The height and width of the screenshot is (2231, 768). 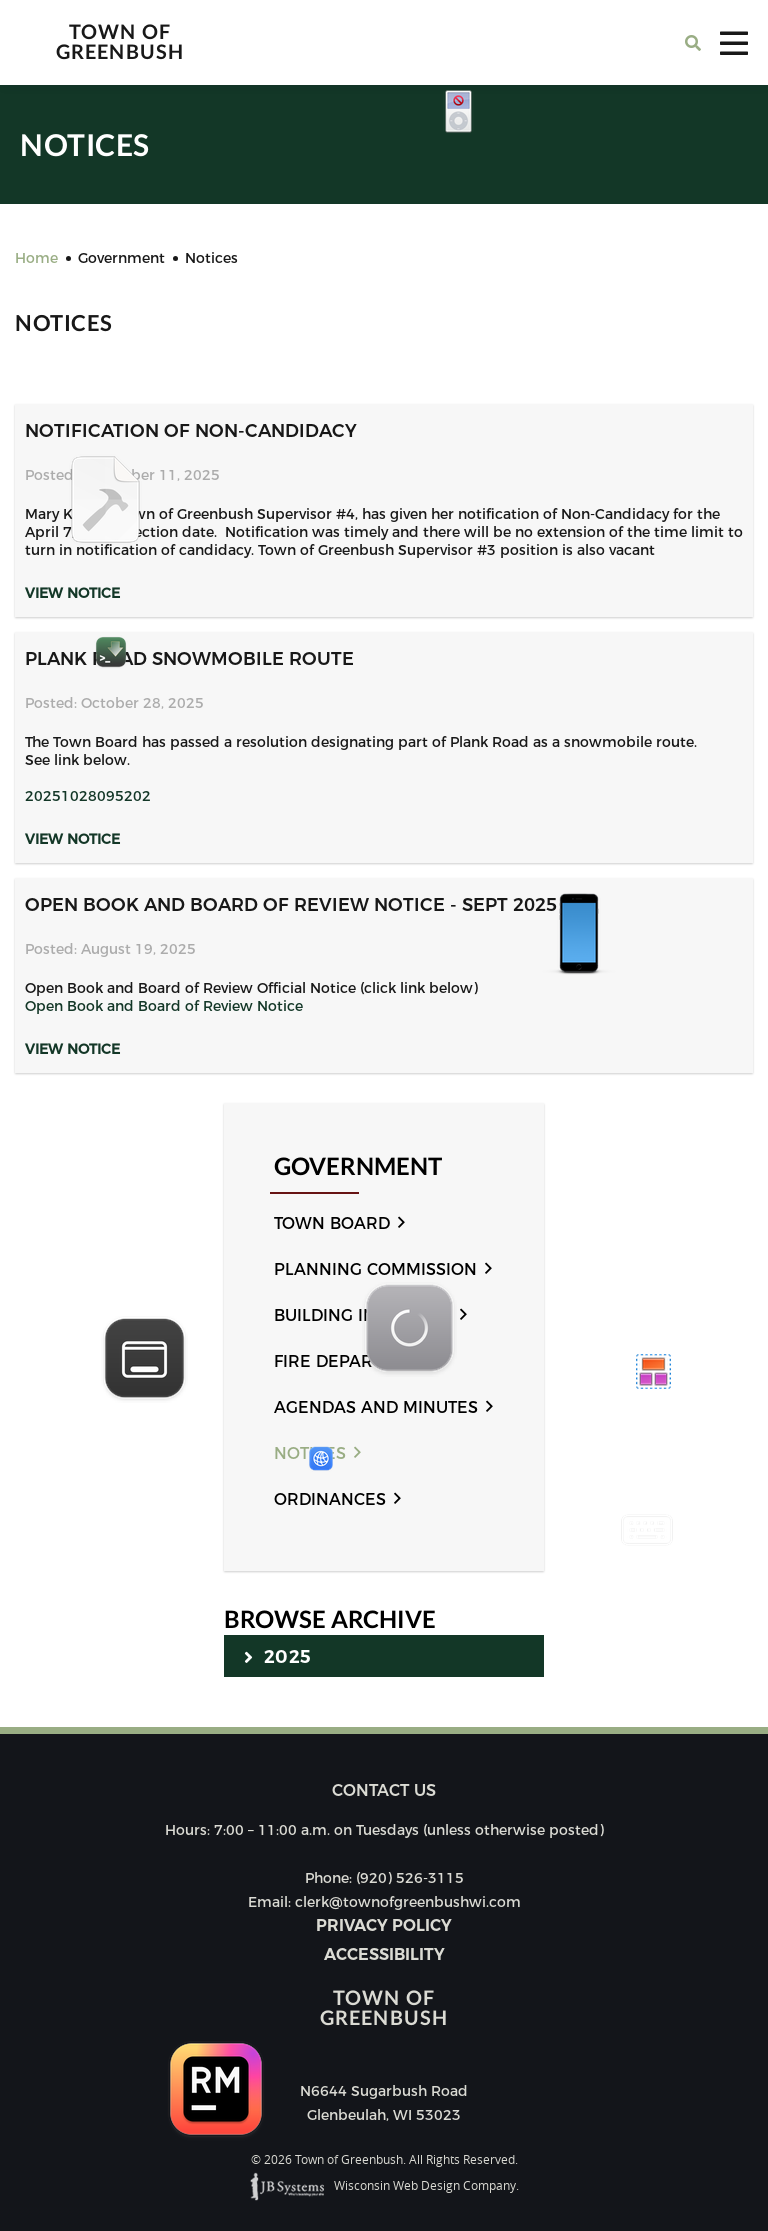 What do you see at coordinates (321, 1459) in the screenshot?
I see `open network settings and preferences` at bounding box center [321, 1459].